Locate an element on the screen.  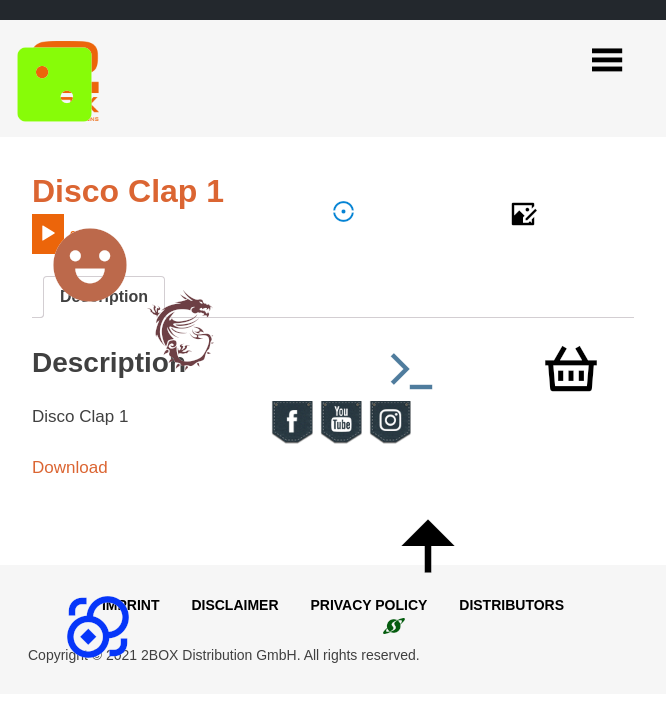
gradienter app logo is located at coordinates (343, 211).